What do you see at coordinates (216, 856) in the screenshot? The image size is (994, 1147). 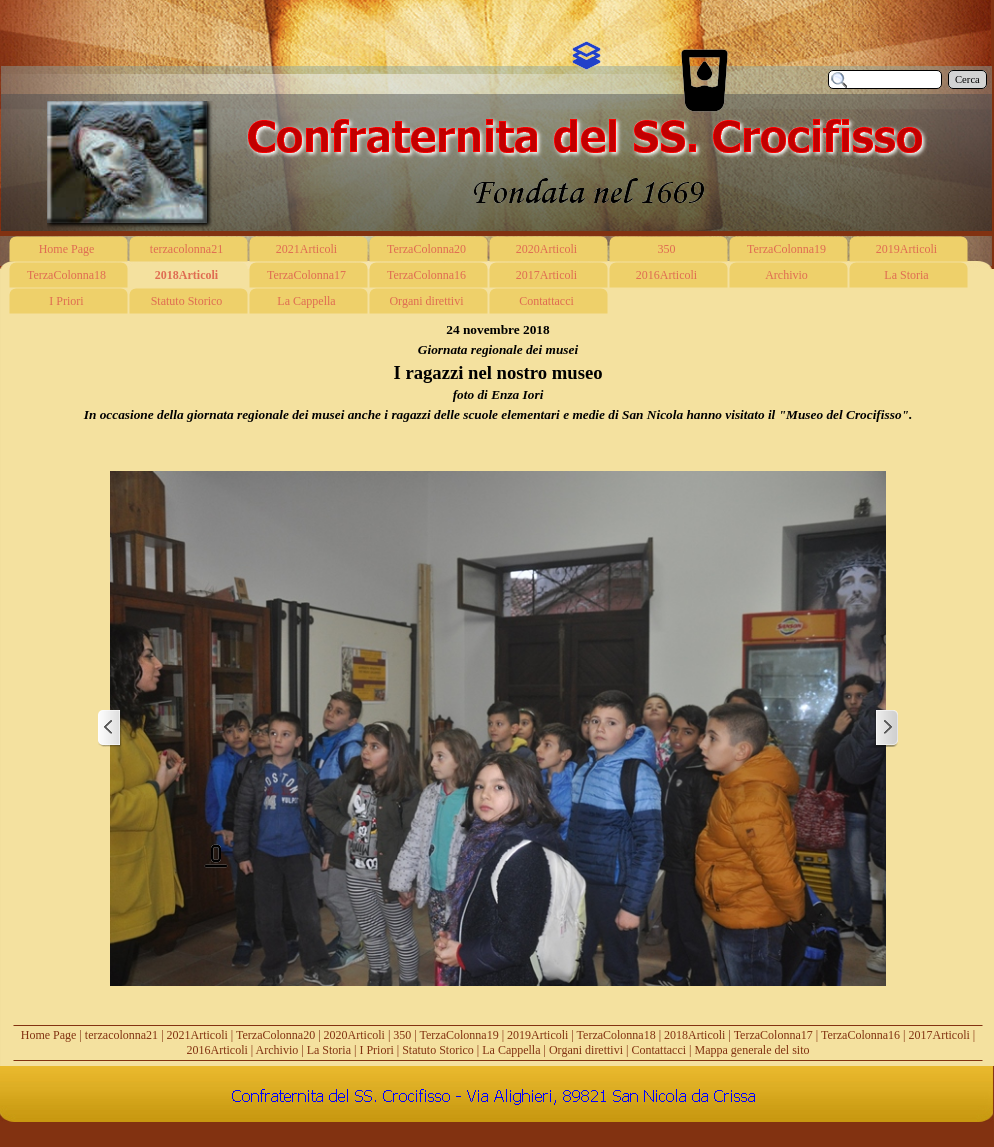 I see `align selected elements to the bottom` at bounding box center [216, 856].